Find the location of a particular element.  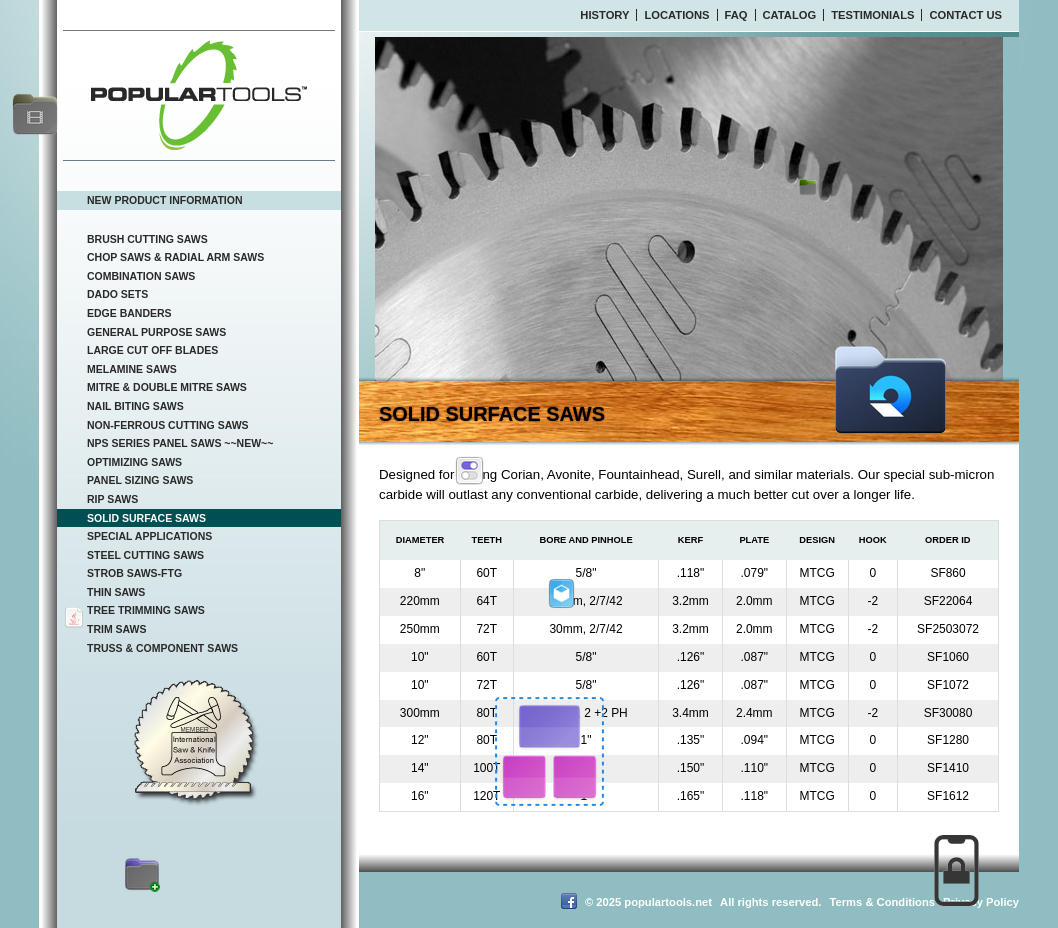

open folder containing files is located at coordinates (808, 187).